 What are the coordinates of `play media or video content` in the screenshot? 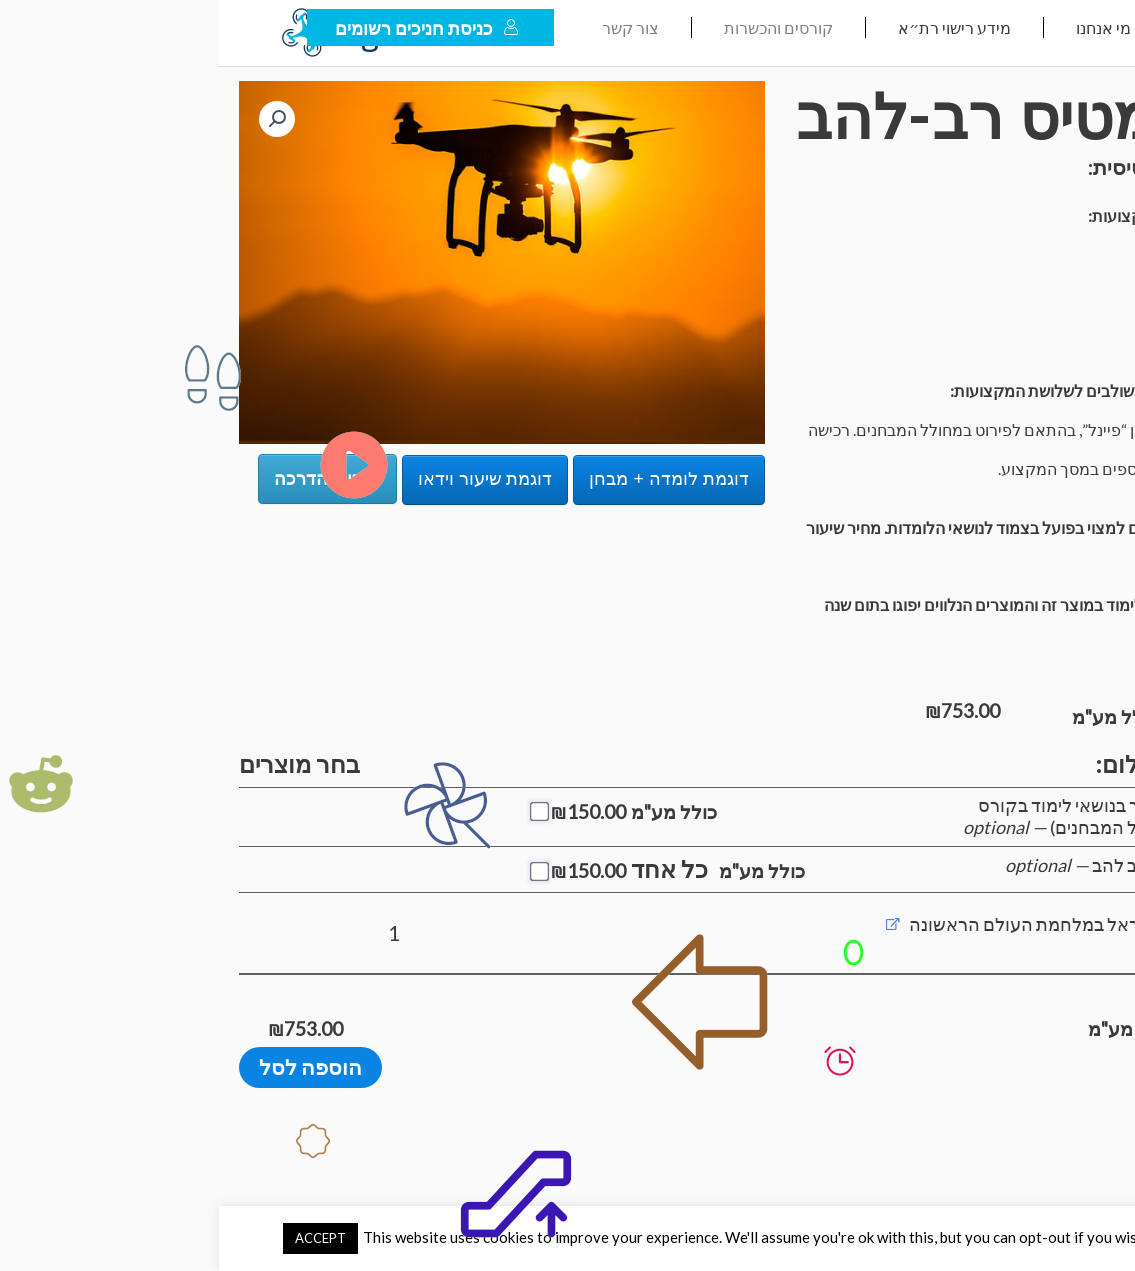 It's located at (354, 465).